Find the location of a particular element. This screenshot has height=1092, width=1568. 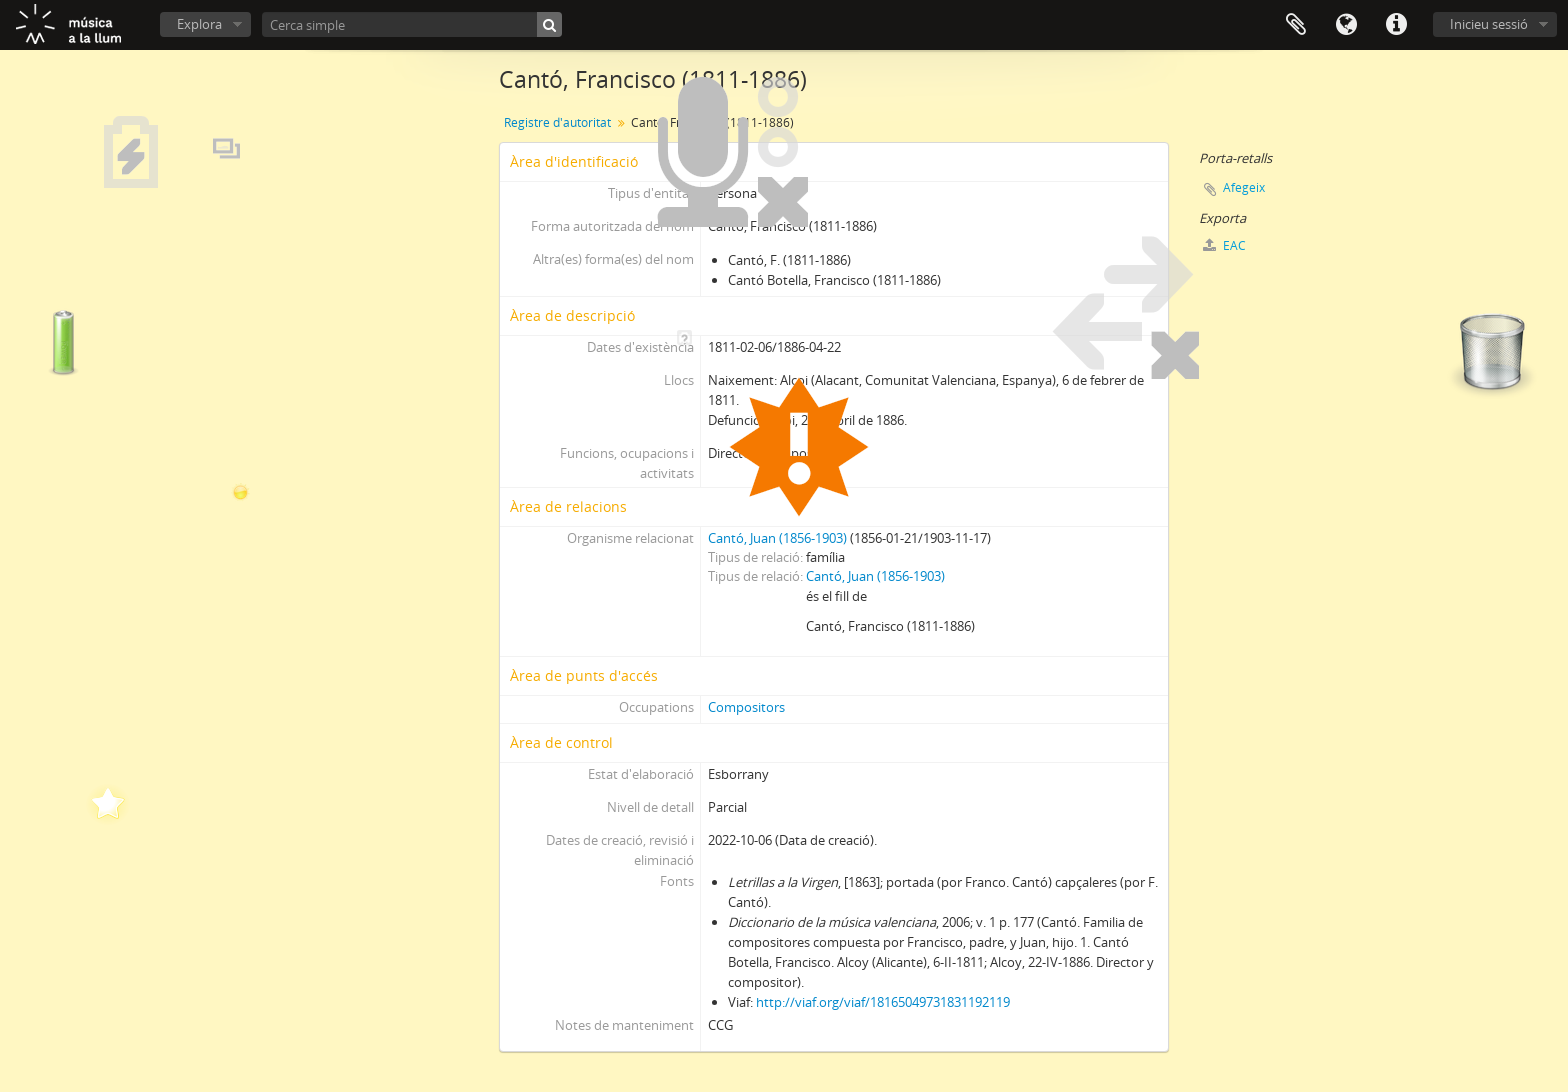

indicates a critical software update is available is located at coordinates (799, 447).